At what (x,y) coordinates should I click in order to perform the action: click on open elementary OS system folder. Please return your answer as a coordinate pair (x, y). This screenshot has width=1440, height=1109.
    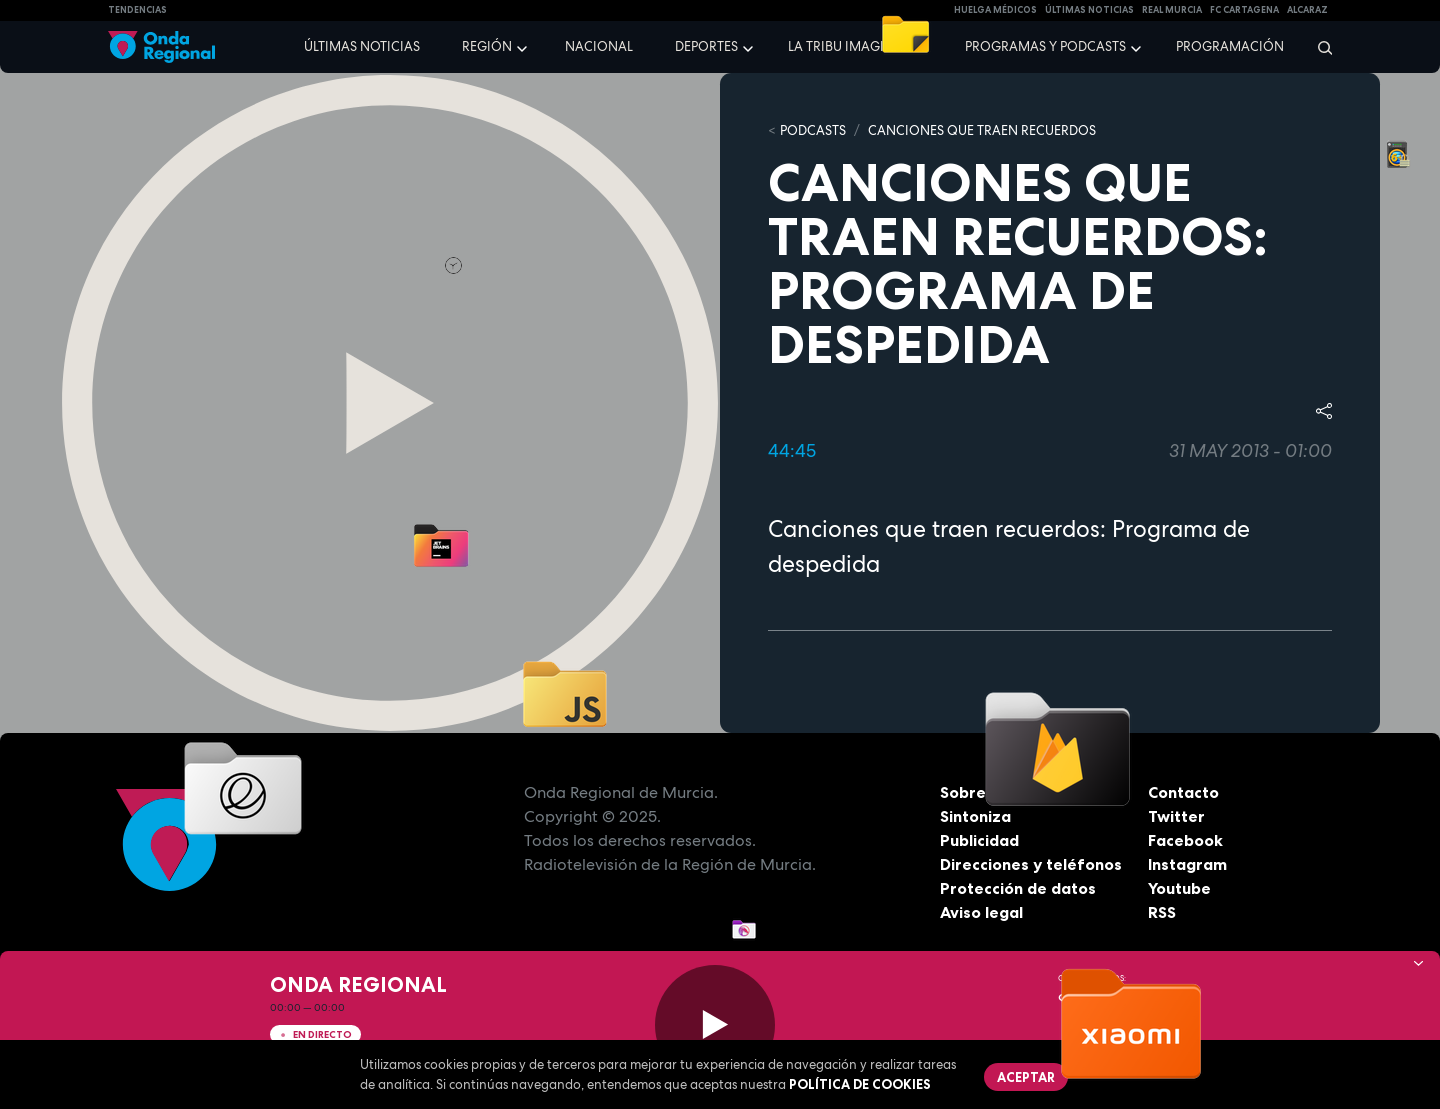
    Looking at the image, I should click on (242, 791).